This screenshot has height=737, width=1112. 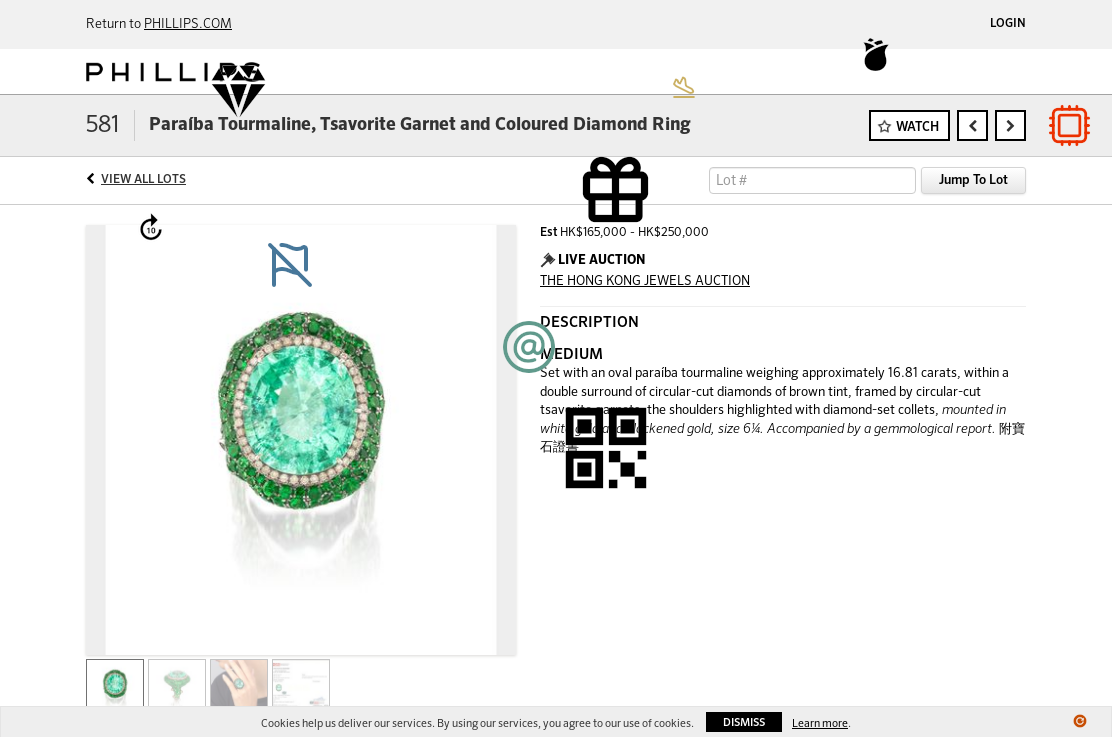 I want to click on indicates premium or pro membership status, so click(x=238, y=91).